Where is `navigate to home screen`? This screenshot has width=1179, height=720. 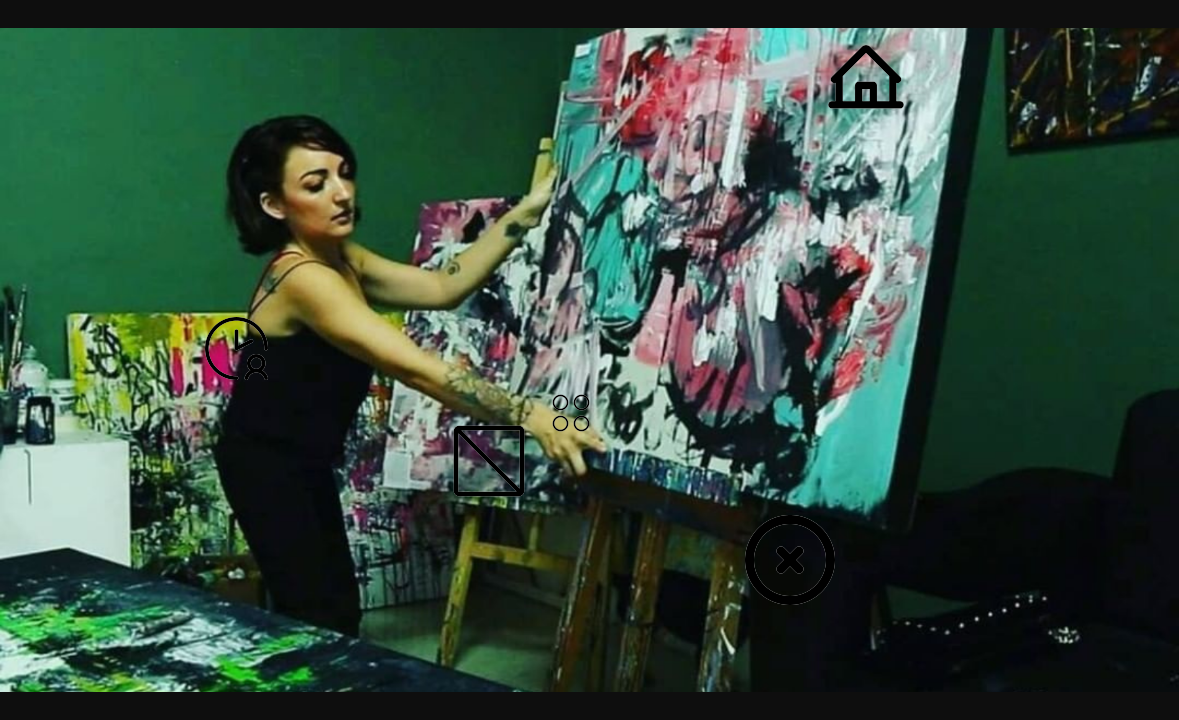
navigate to home screen is located at coordinates (866, 78).